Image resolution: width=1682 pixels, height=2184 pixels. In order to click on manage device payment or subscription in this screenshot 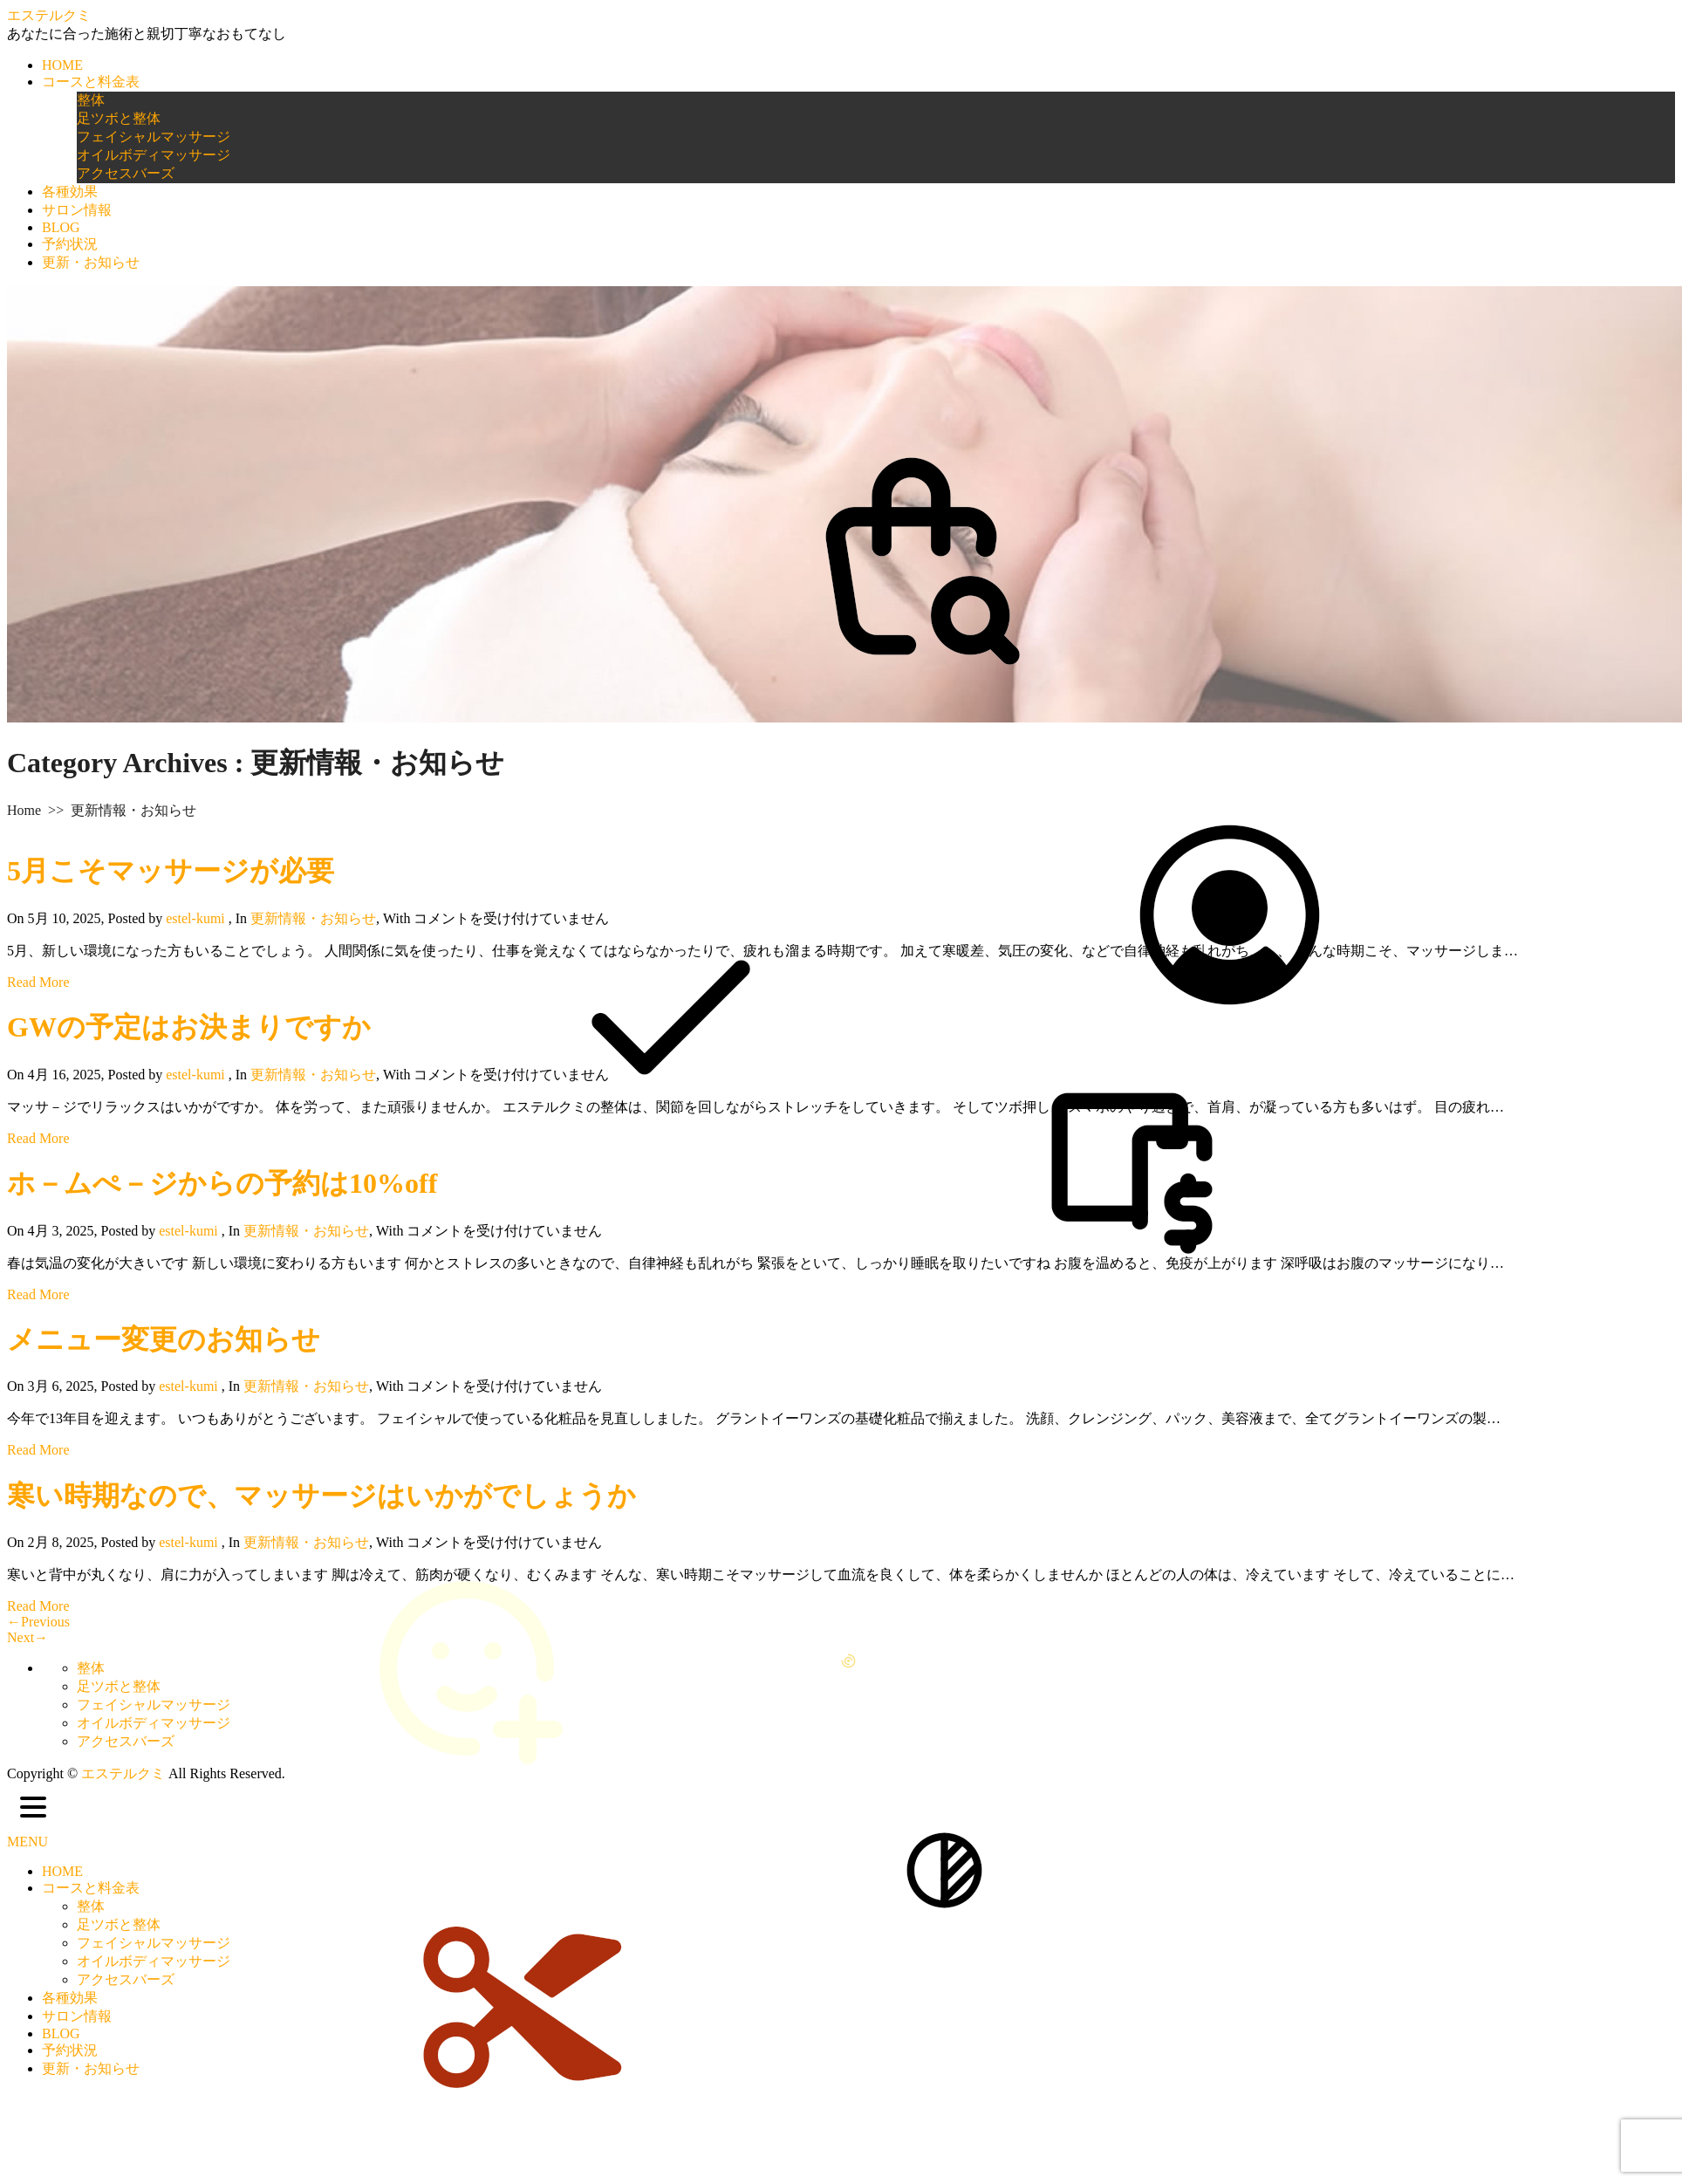, I will do `click(1132, 1165)`.